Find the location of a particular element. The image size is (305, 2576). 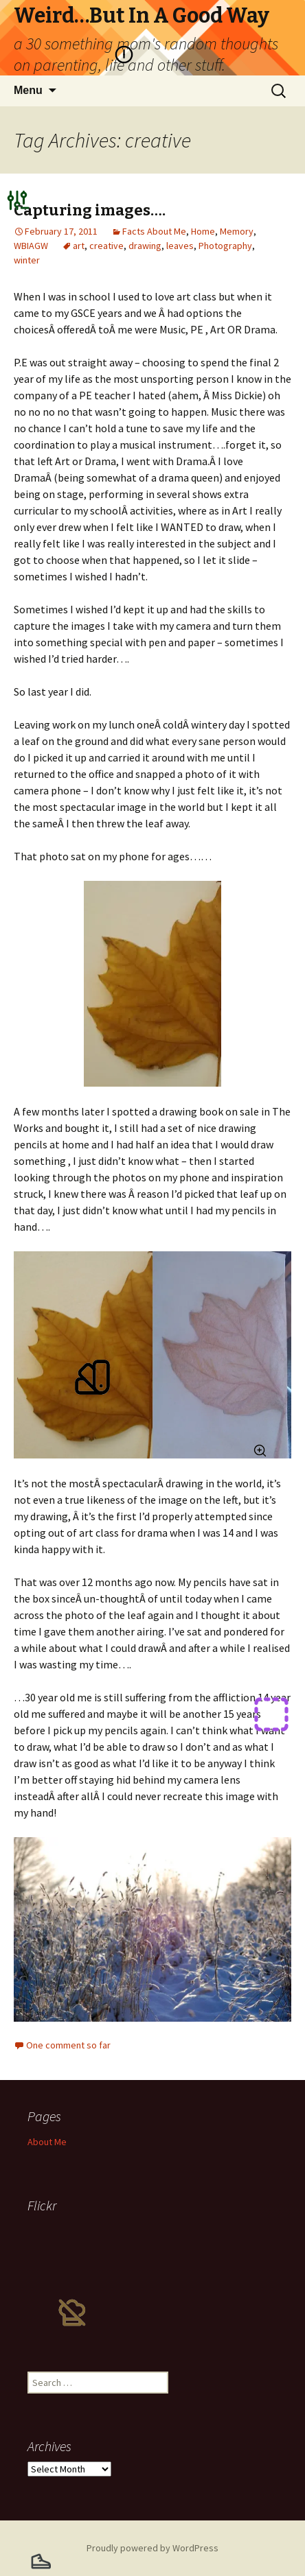

indicates 6 o'clock time is located at coordinates (124, 54).